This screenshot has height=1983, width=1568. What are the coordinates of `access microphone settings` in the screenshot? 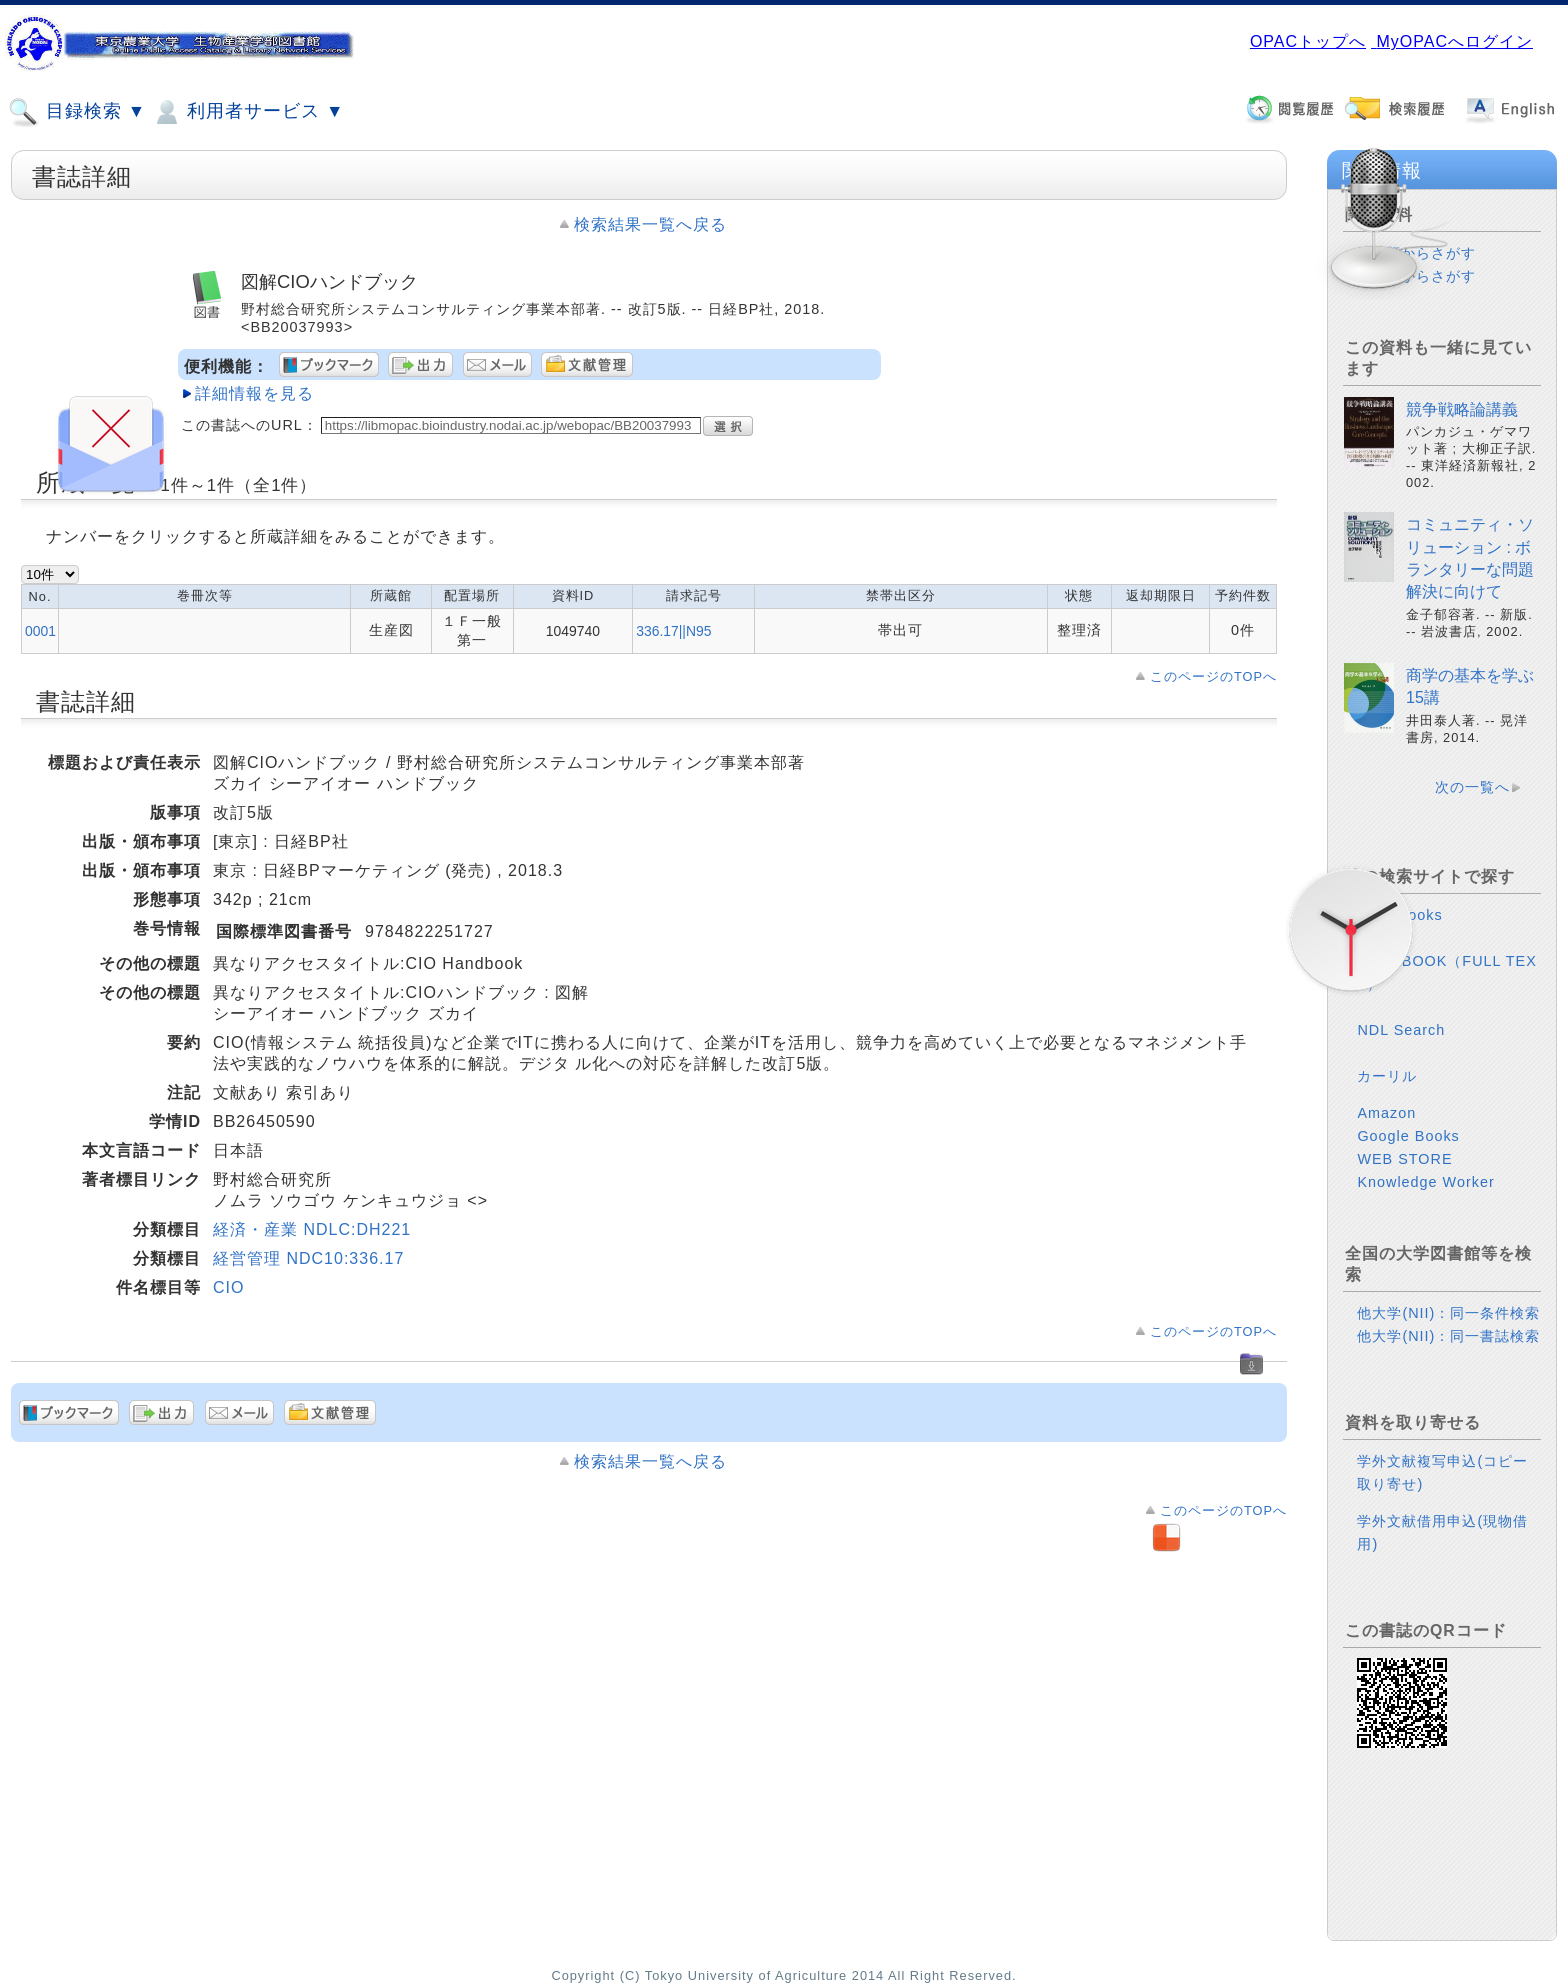 It's located at (1377, 215).